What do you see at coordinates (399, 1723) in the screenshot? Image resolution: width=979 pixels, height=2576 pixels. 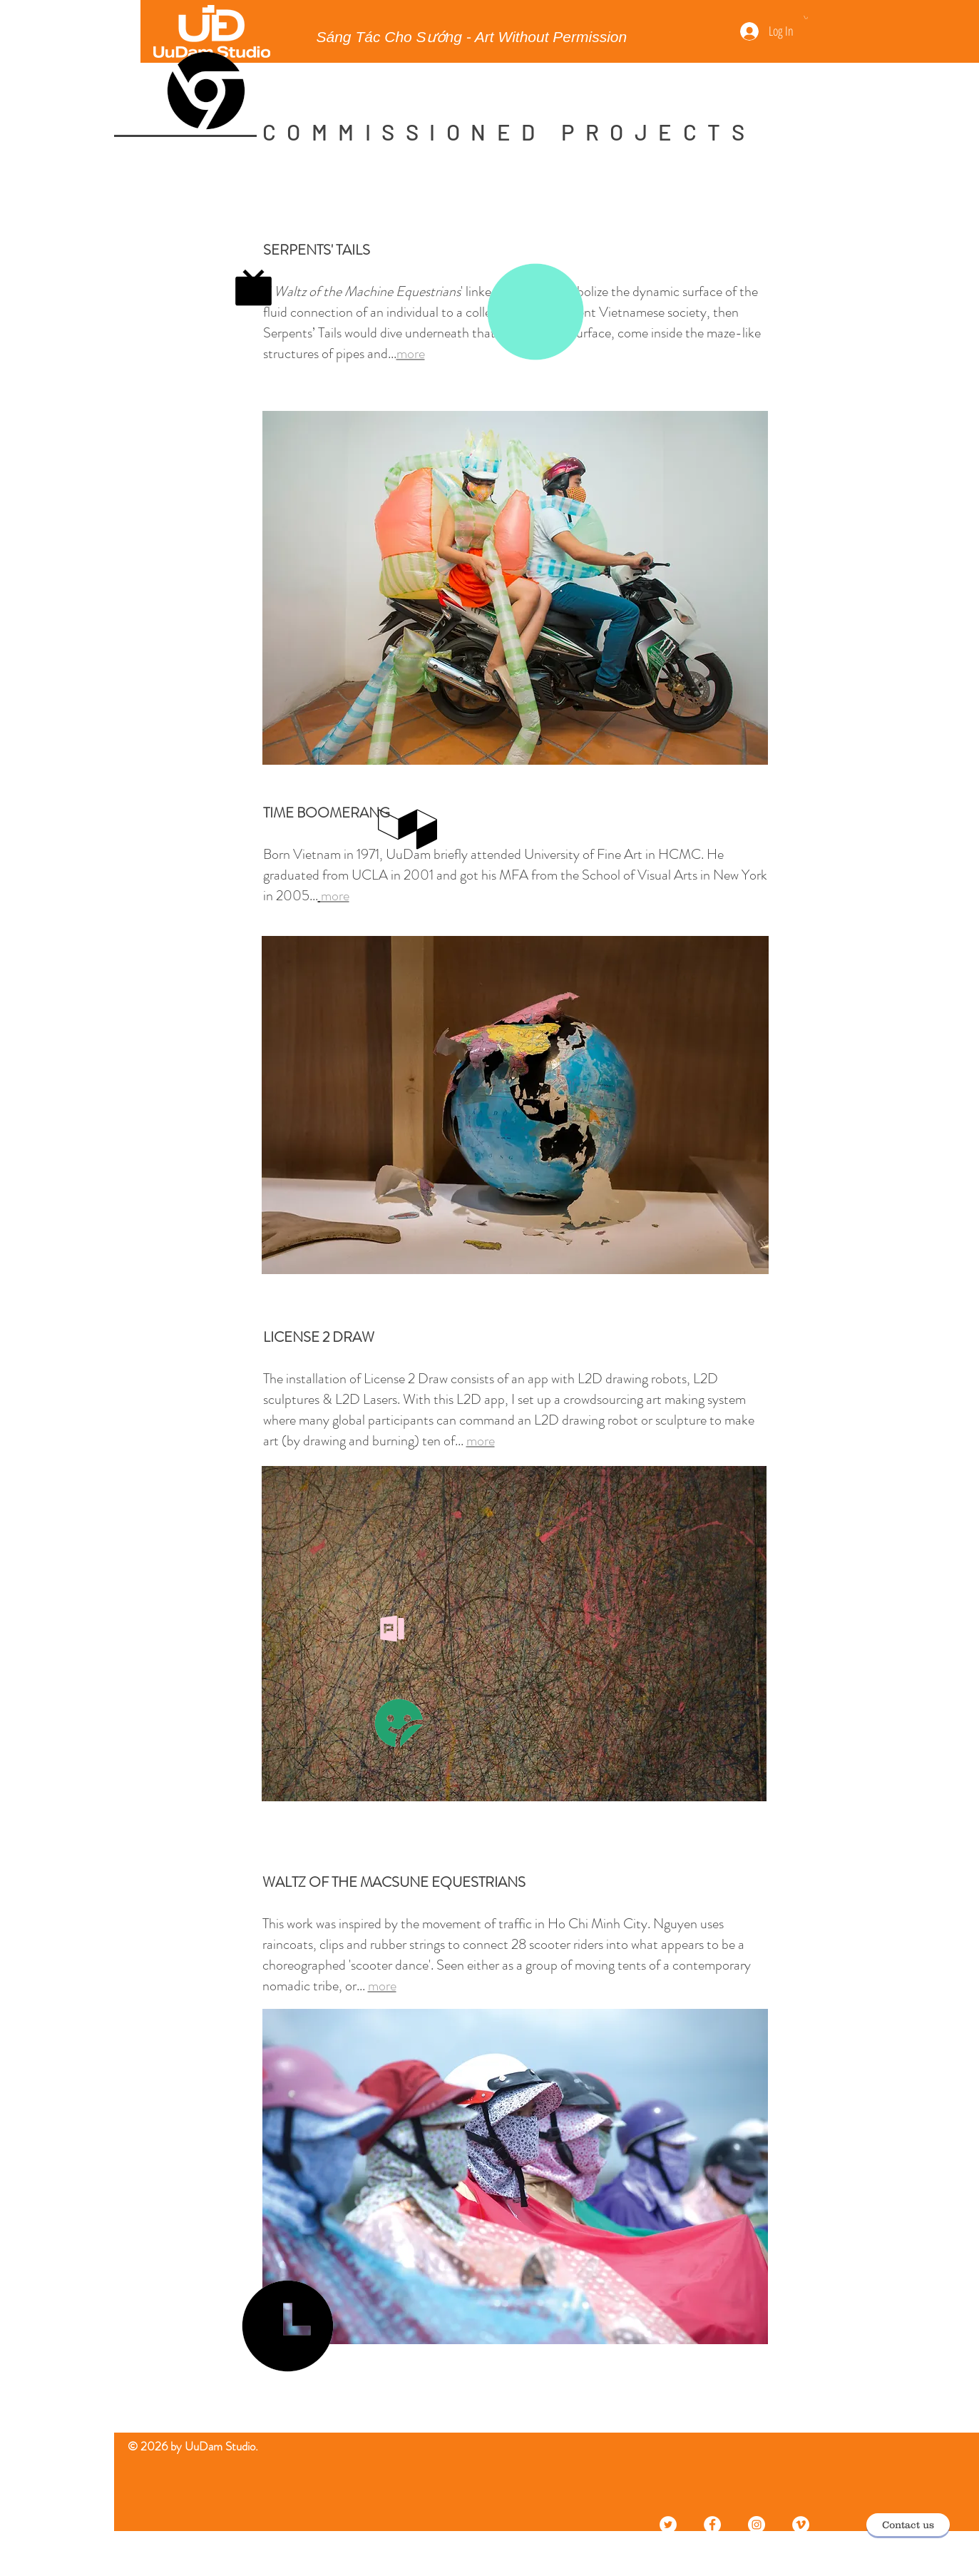 I see `add a sticker to your message` at bounding box center [399, 1723].